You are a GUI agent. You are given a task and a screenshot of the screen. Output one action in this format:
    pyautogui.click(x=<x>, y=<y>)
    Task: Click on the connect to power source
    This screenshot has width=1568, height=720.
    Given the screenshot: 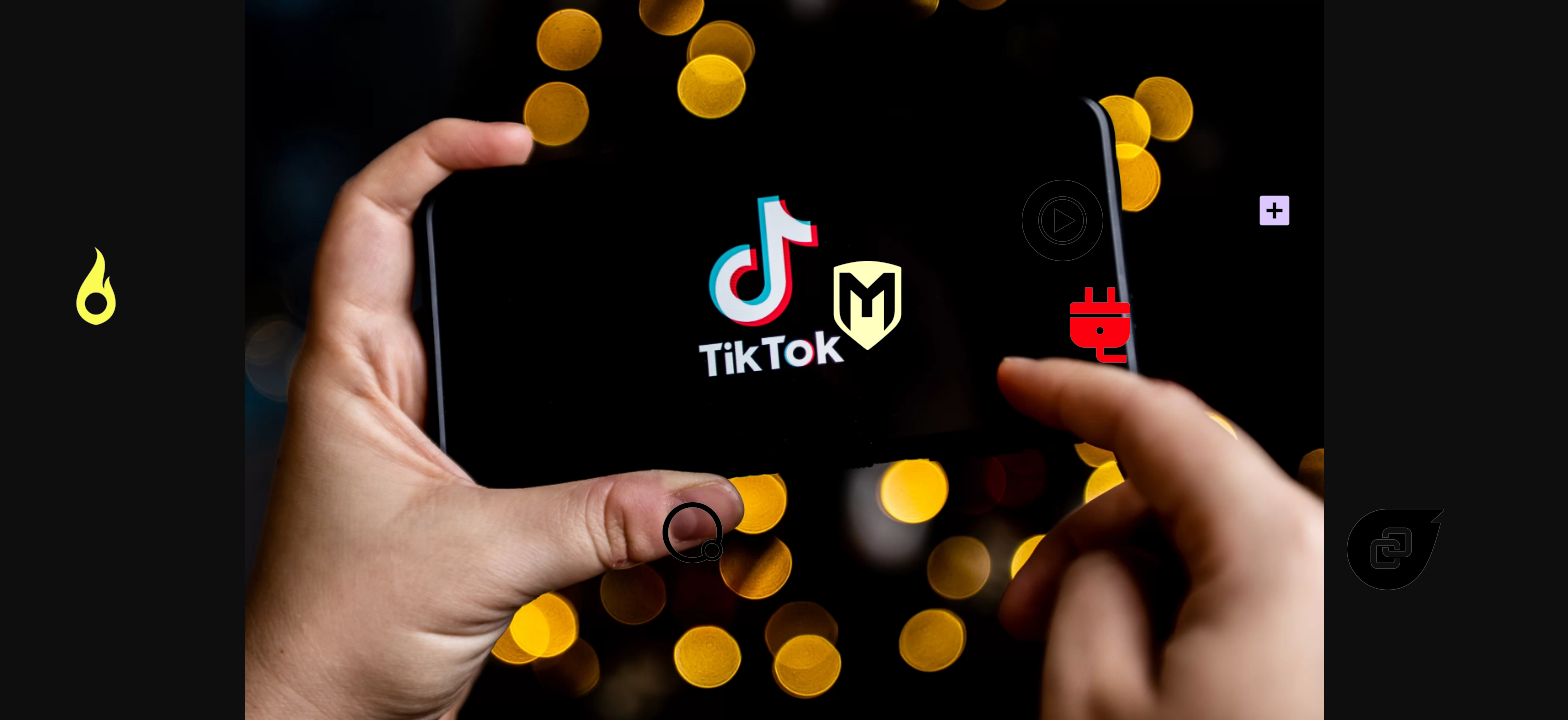 What is the action you would take?
    pyautogui.click(x=1100, y=325)
    